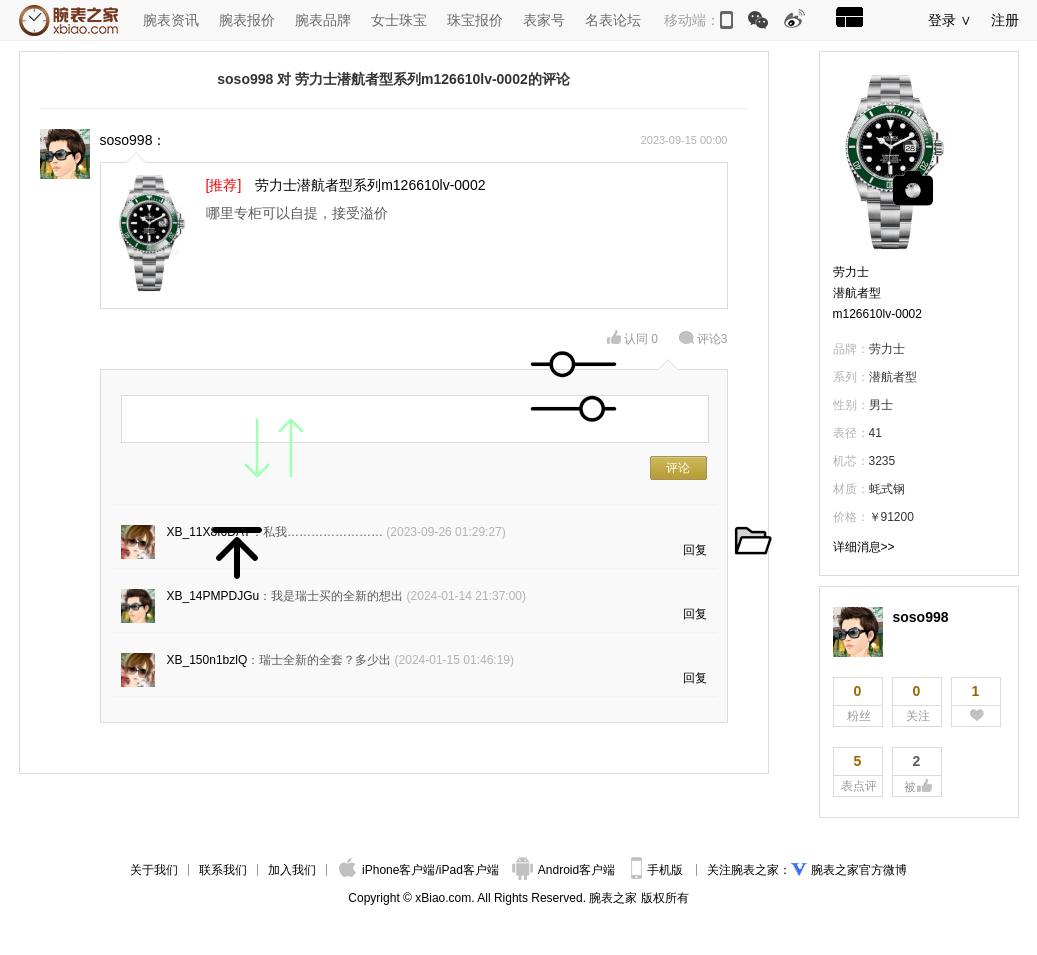 Image resolution: width=1037 pixels, height=955 pixels. I want to click on sort items in ascending or descending order, so click(274, 448).